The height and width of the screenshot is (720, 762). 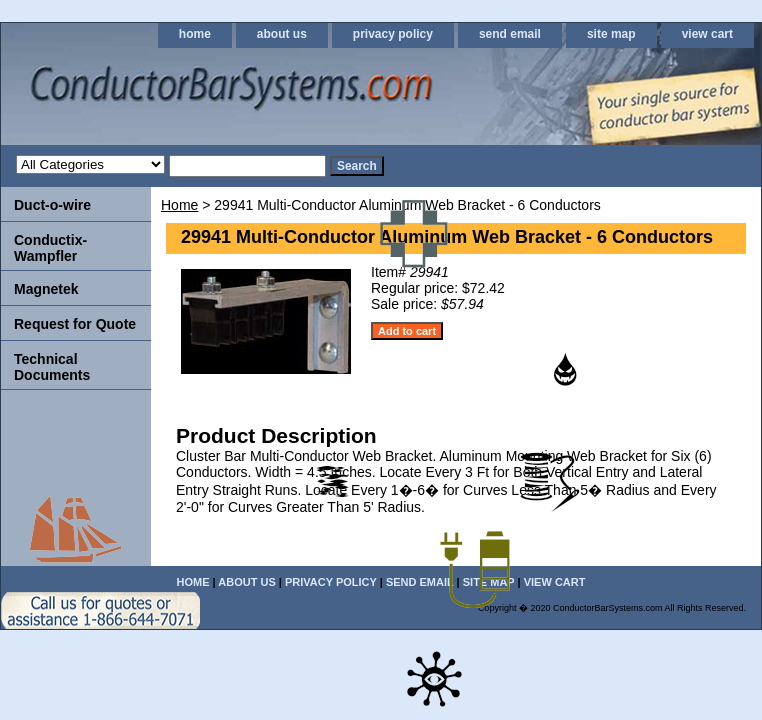 I want to click on access sewing or crafting tools, so click(x=550, y=480).